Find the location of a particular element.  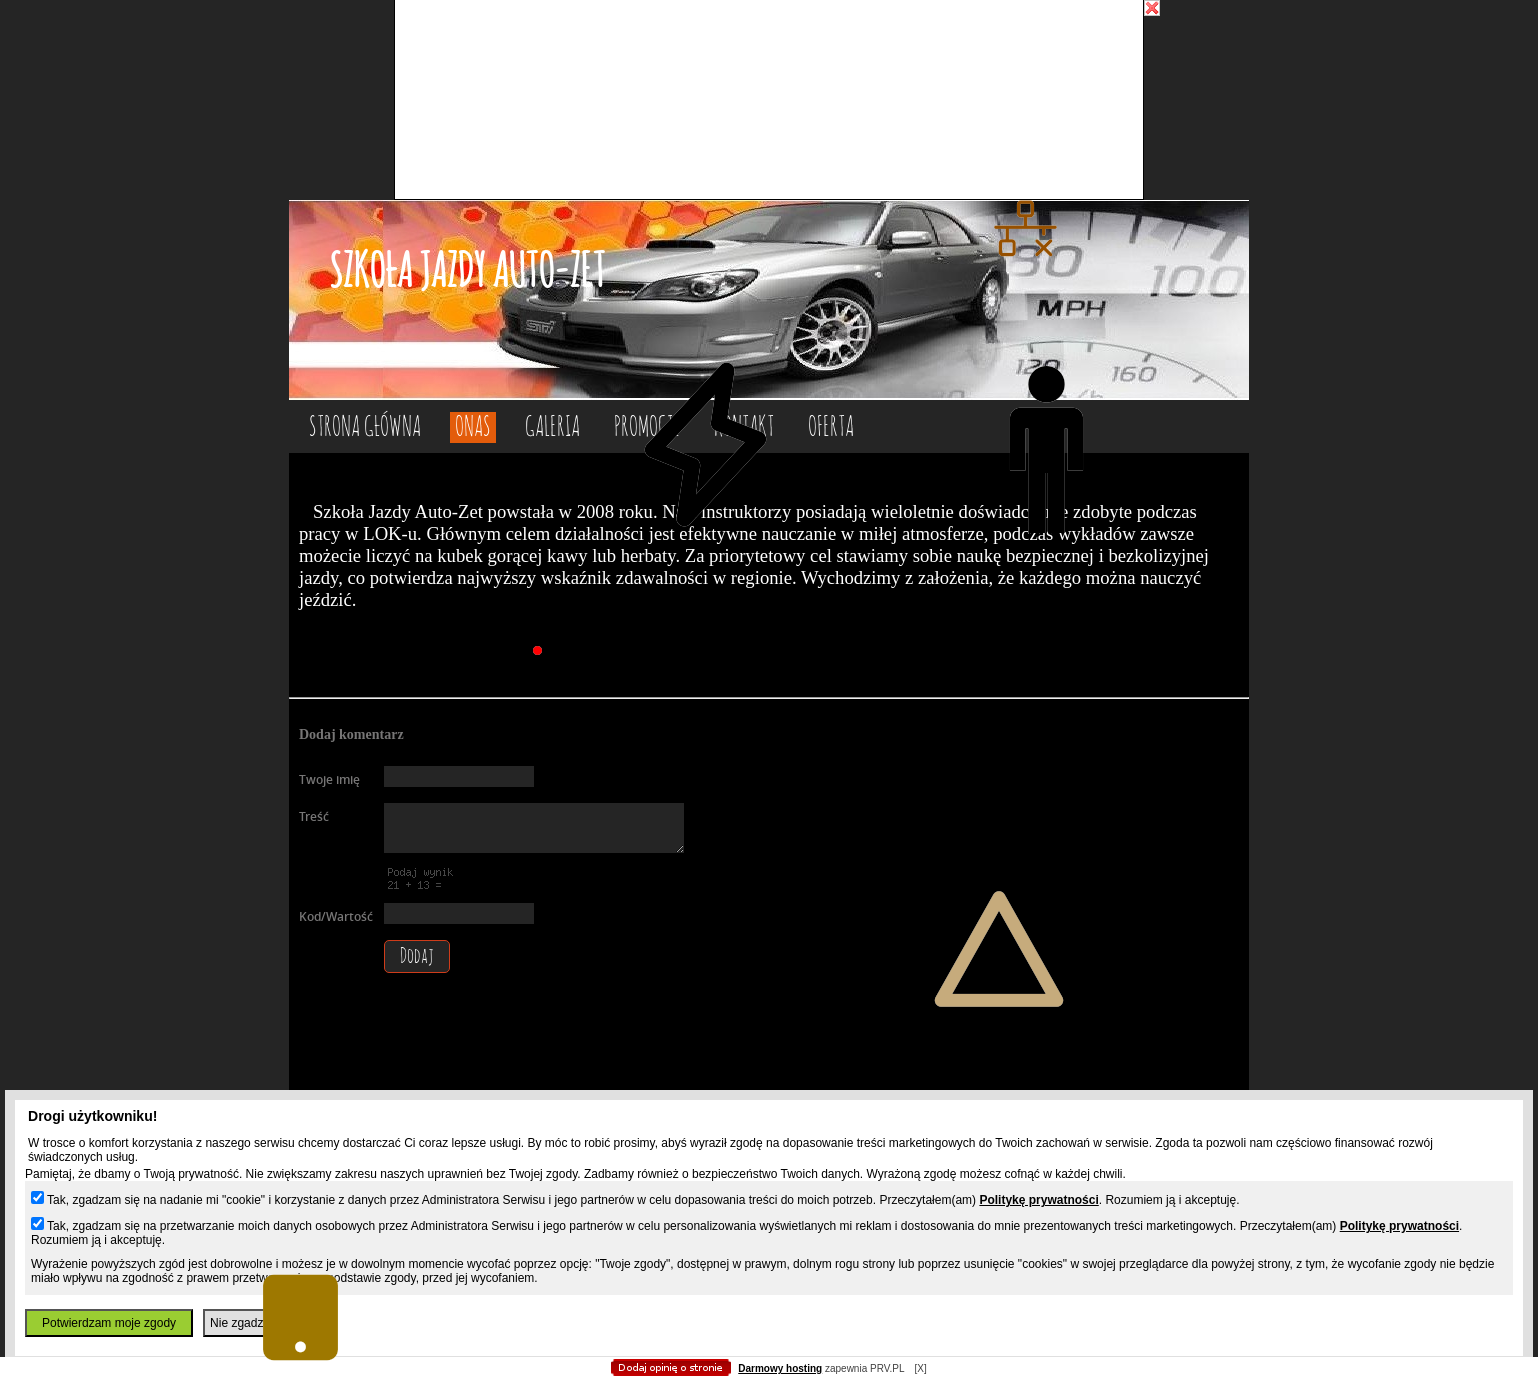

indicates an unread notification or new item is located at coordinates (537, 650).